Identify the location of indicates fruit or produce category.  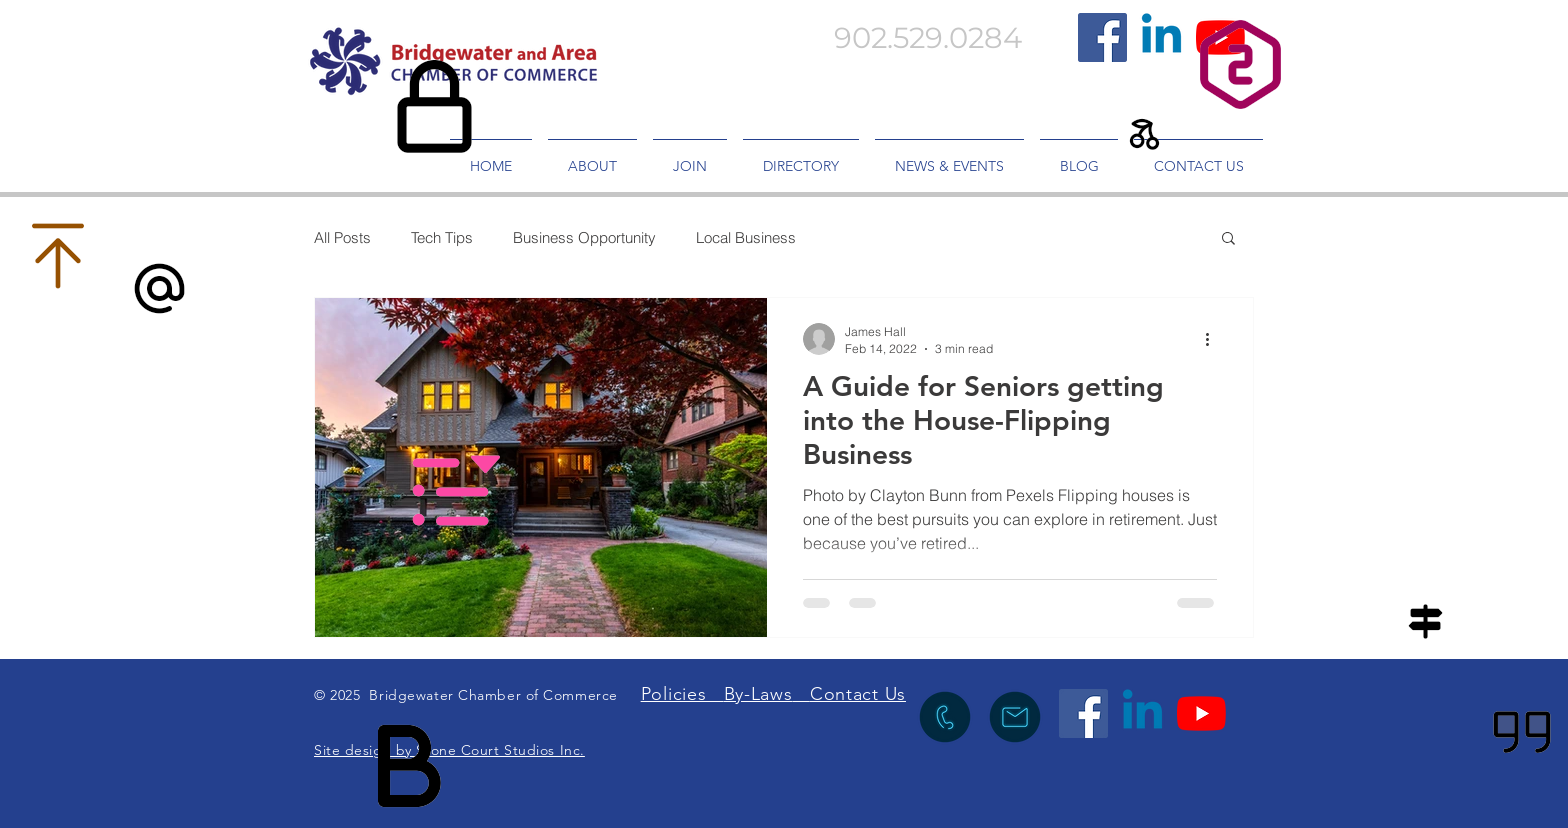
(1144, 133).